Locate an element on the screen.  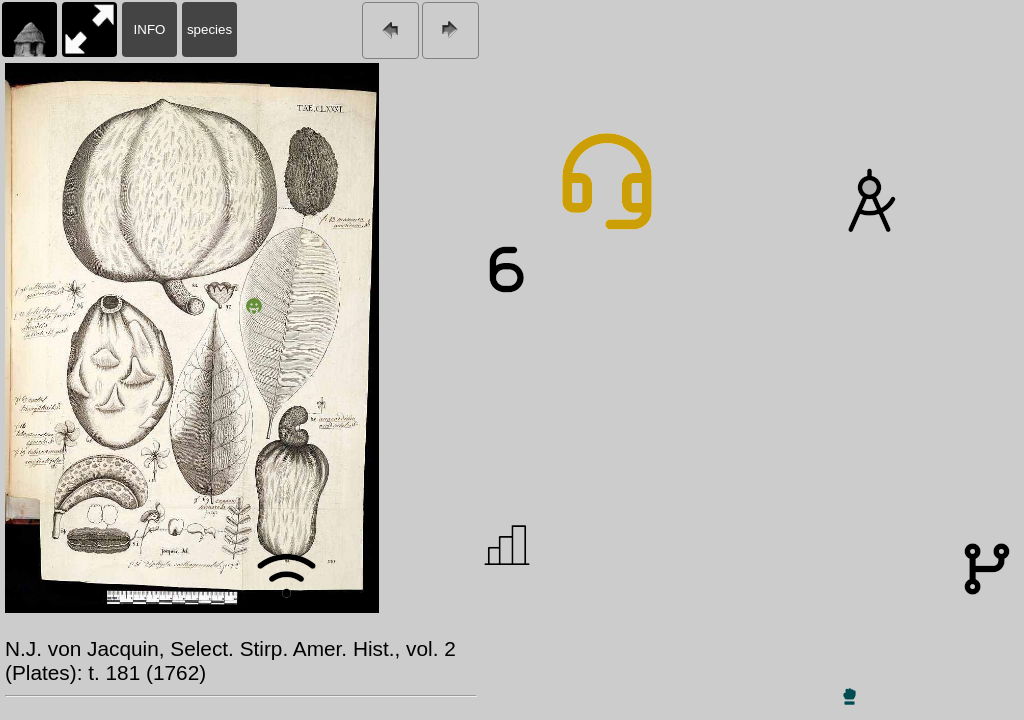
indicates a fist bump or greeting gesture is located at coordinates (849, 696).